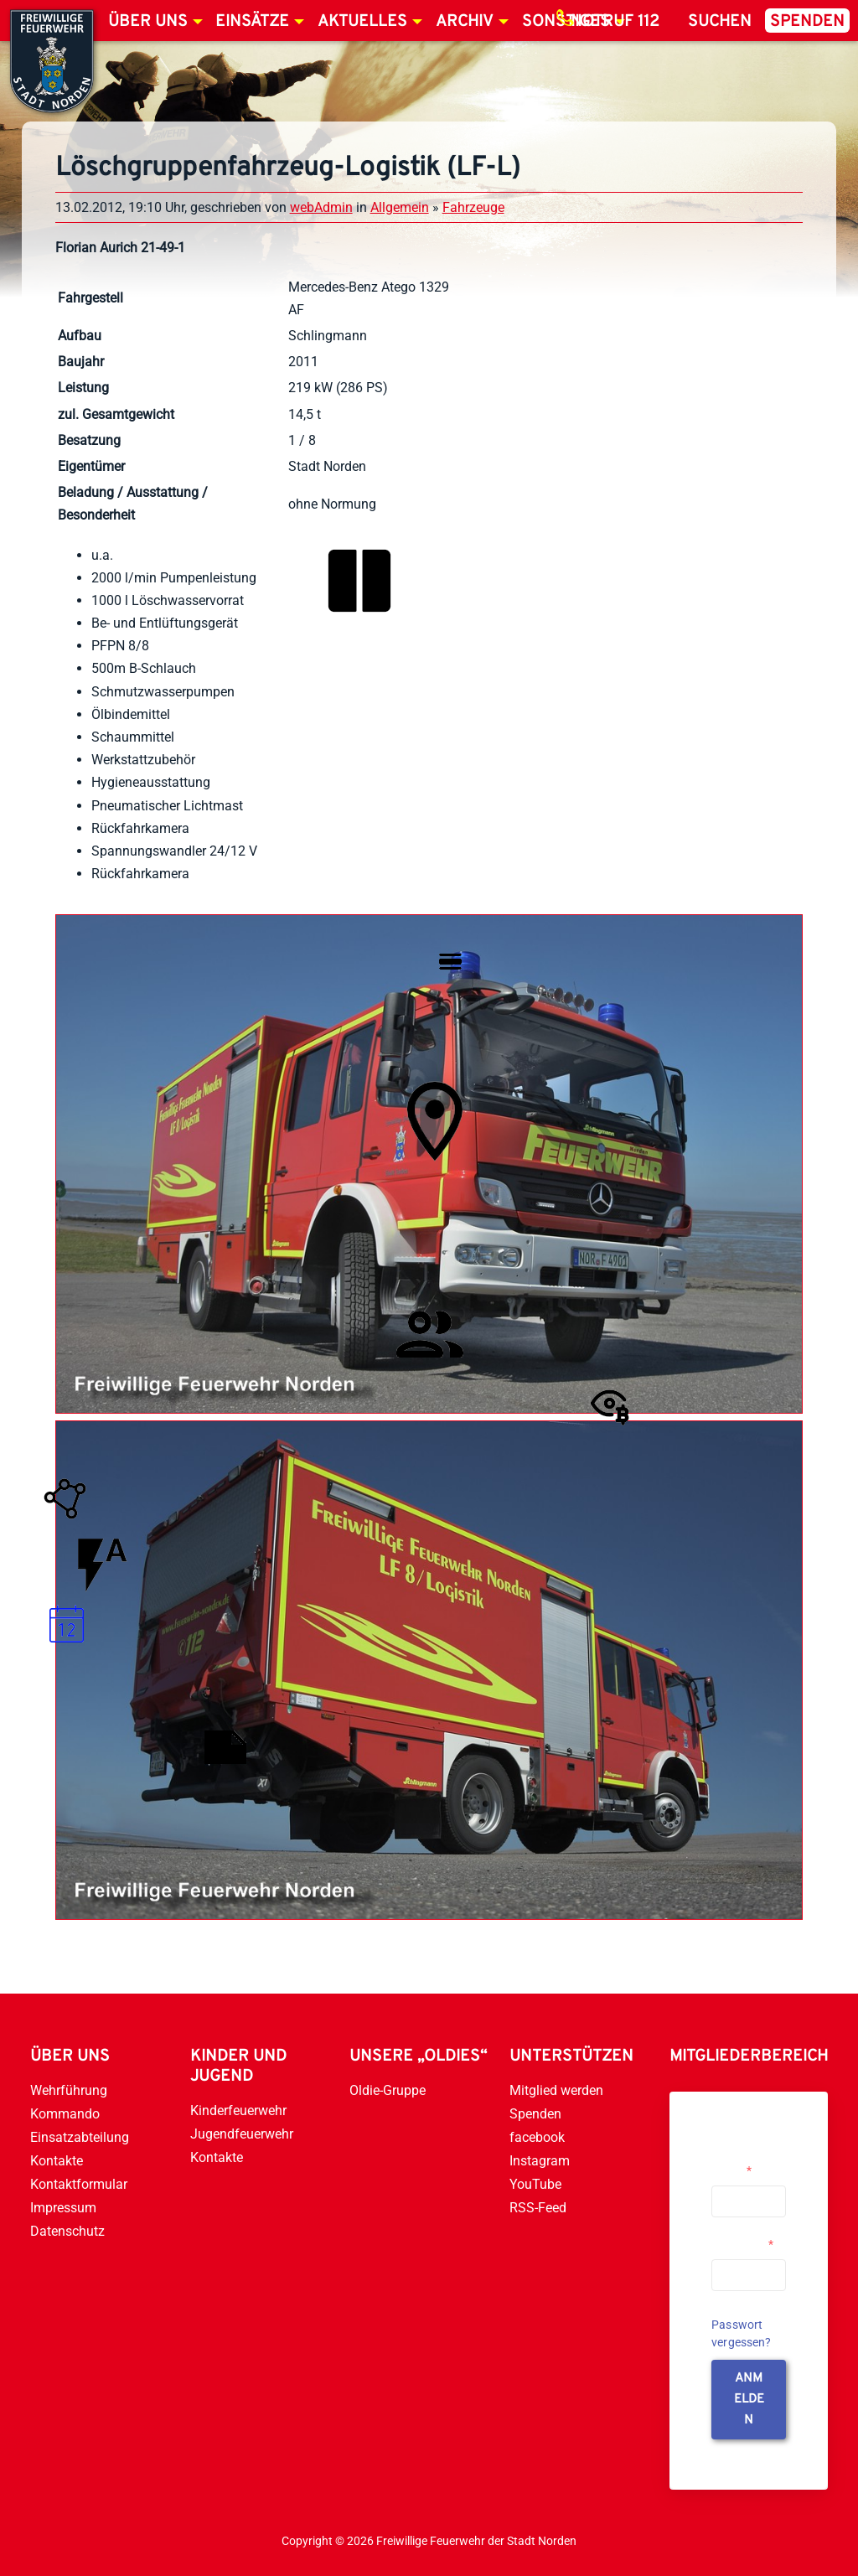 The image size is (858, 2576). Describe the element at coordinates (359, 581) in the screenshot. I see `split view horizontally` at that location.